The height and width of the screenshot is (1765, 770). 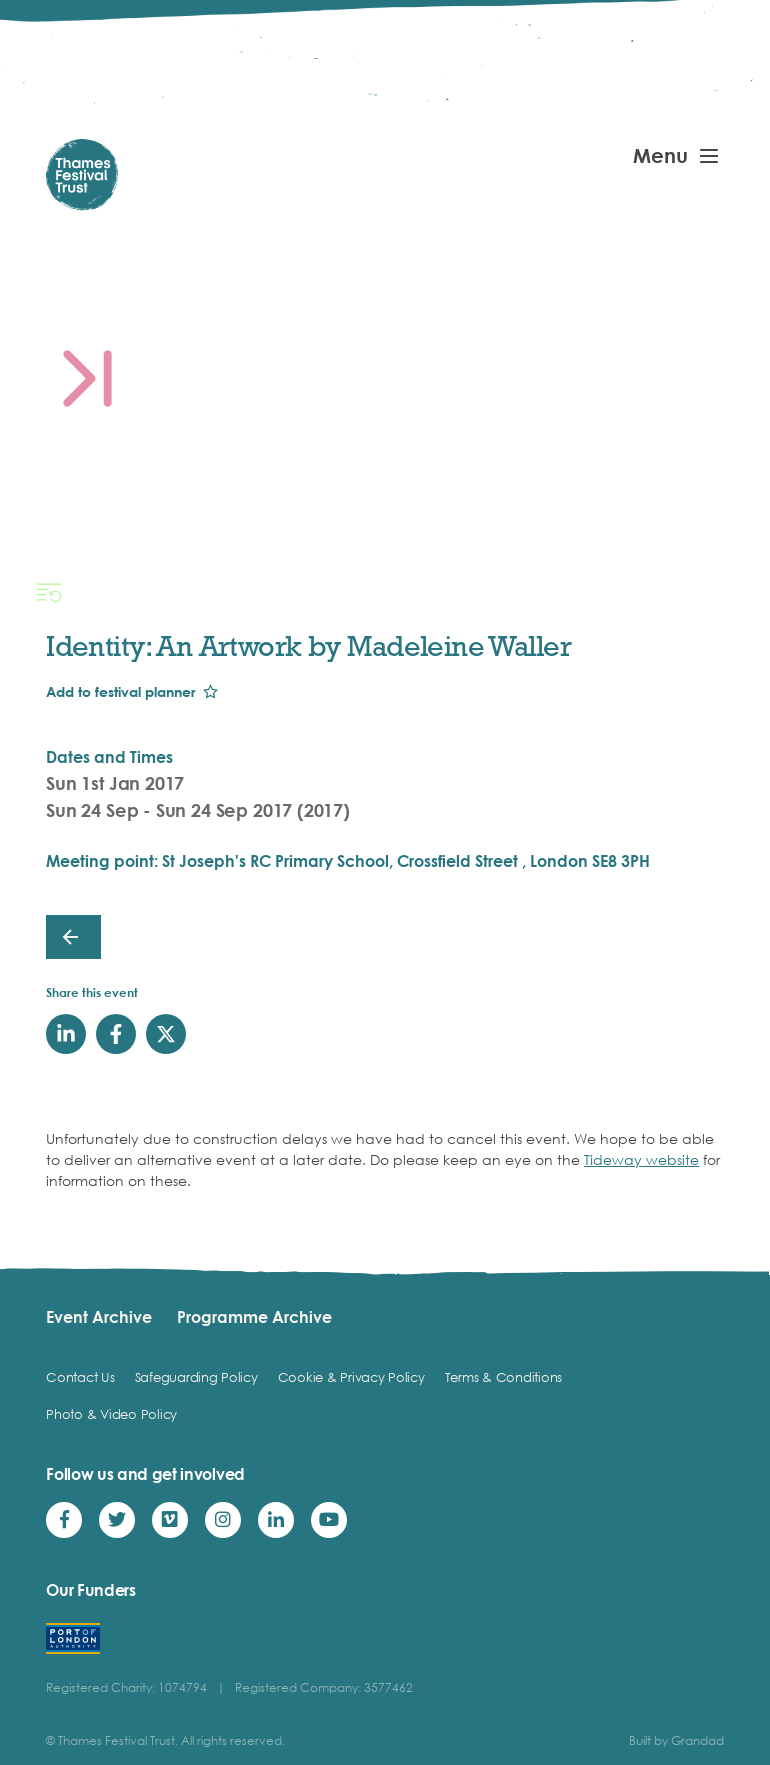 I want to click on skip to the end of a playlist or track, so click(x=87, y=378).